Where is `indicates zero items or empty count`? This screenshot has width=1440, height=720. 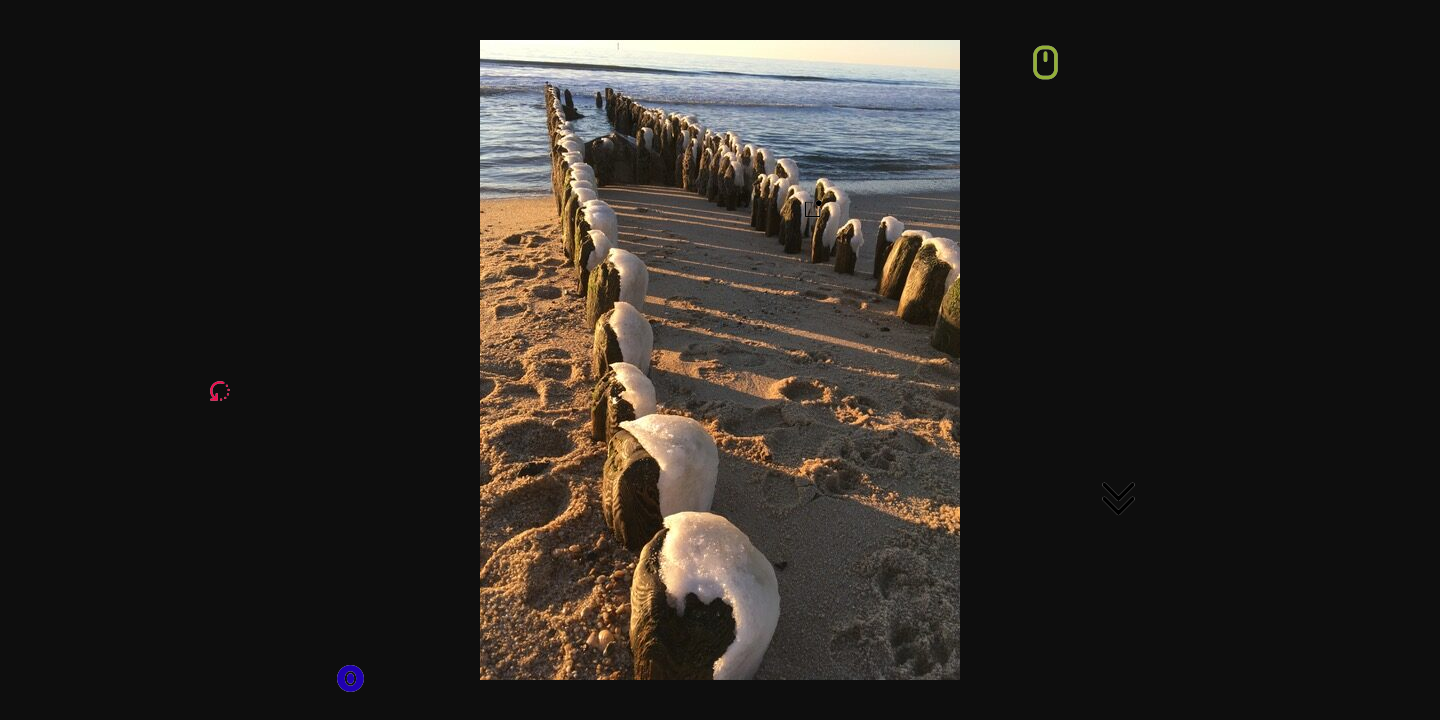
indicates zero items or empty count is located at coordinates (350, 678).